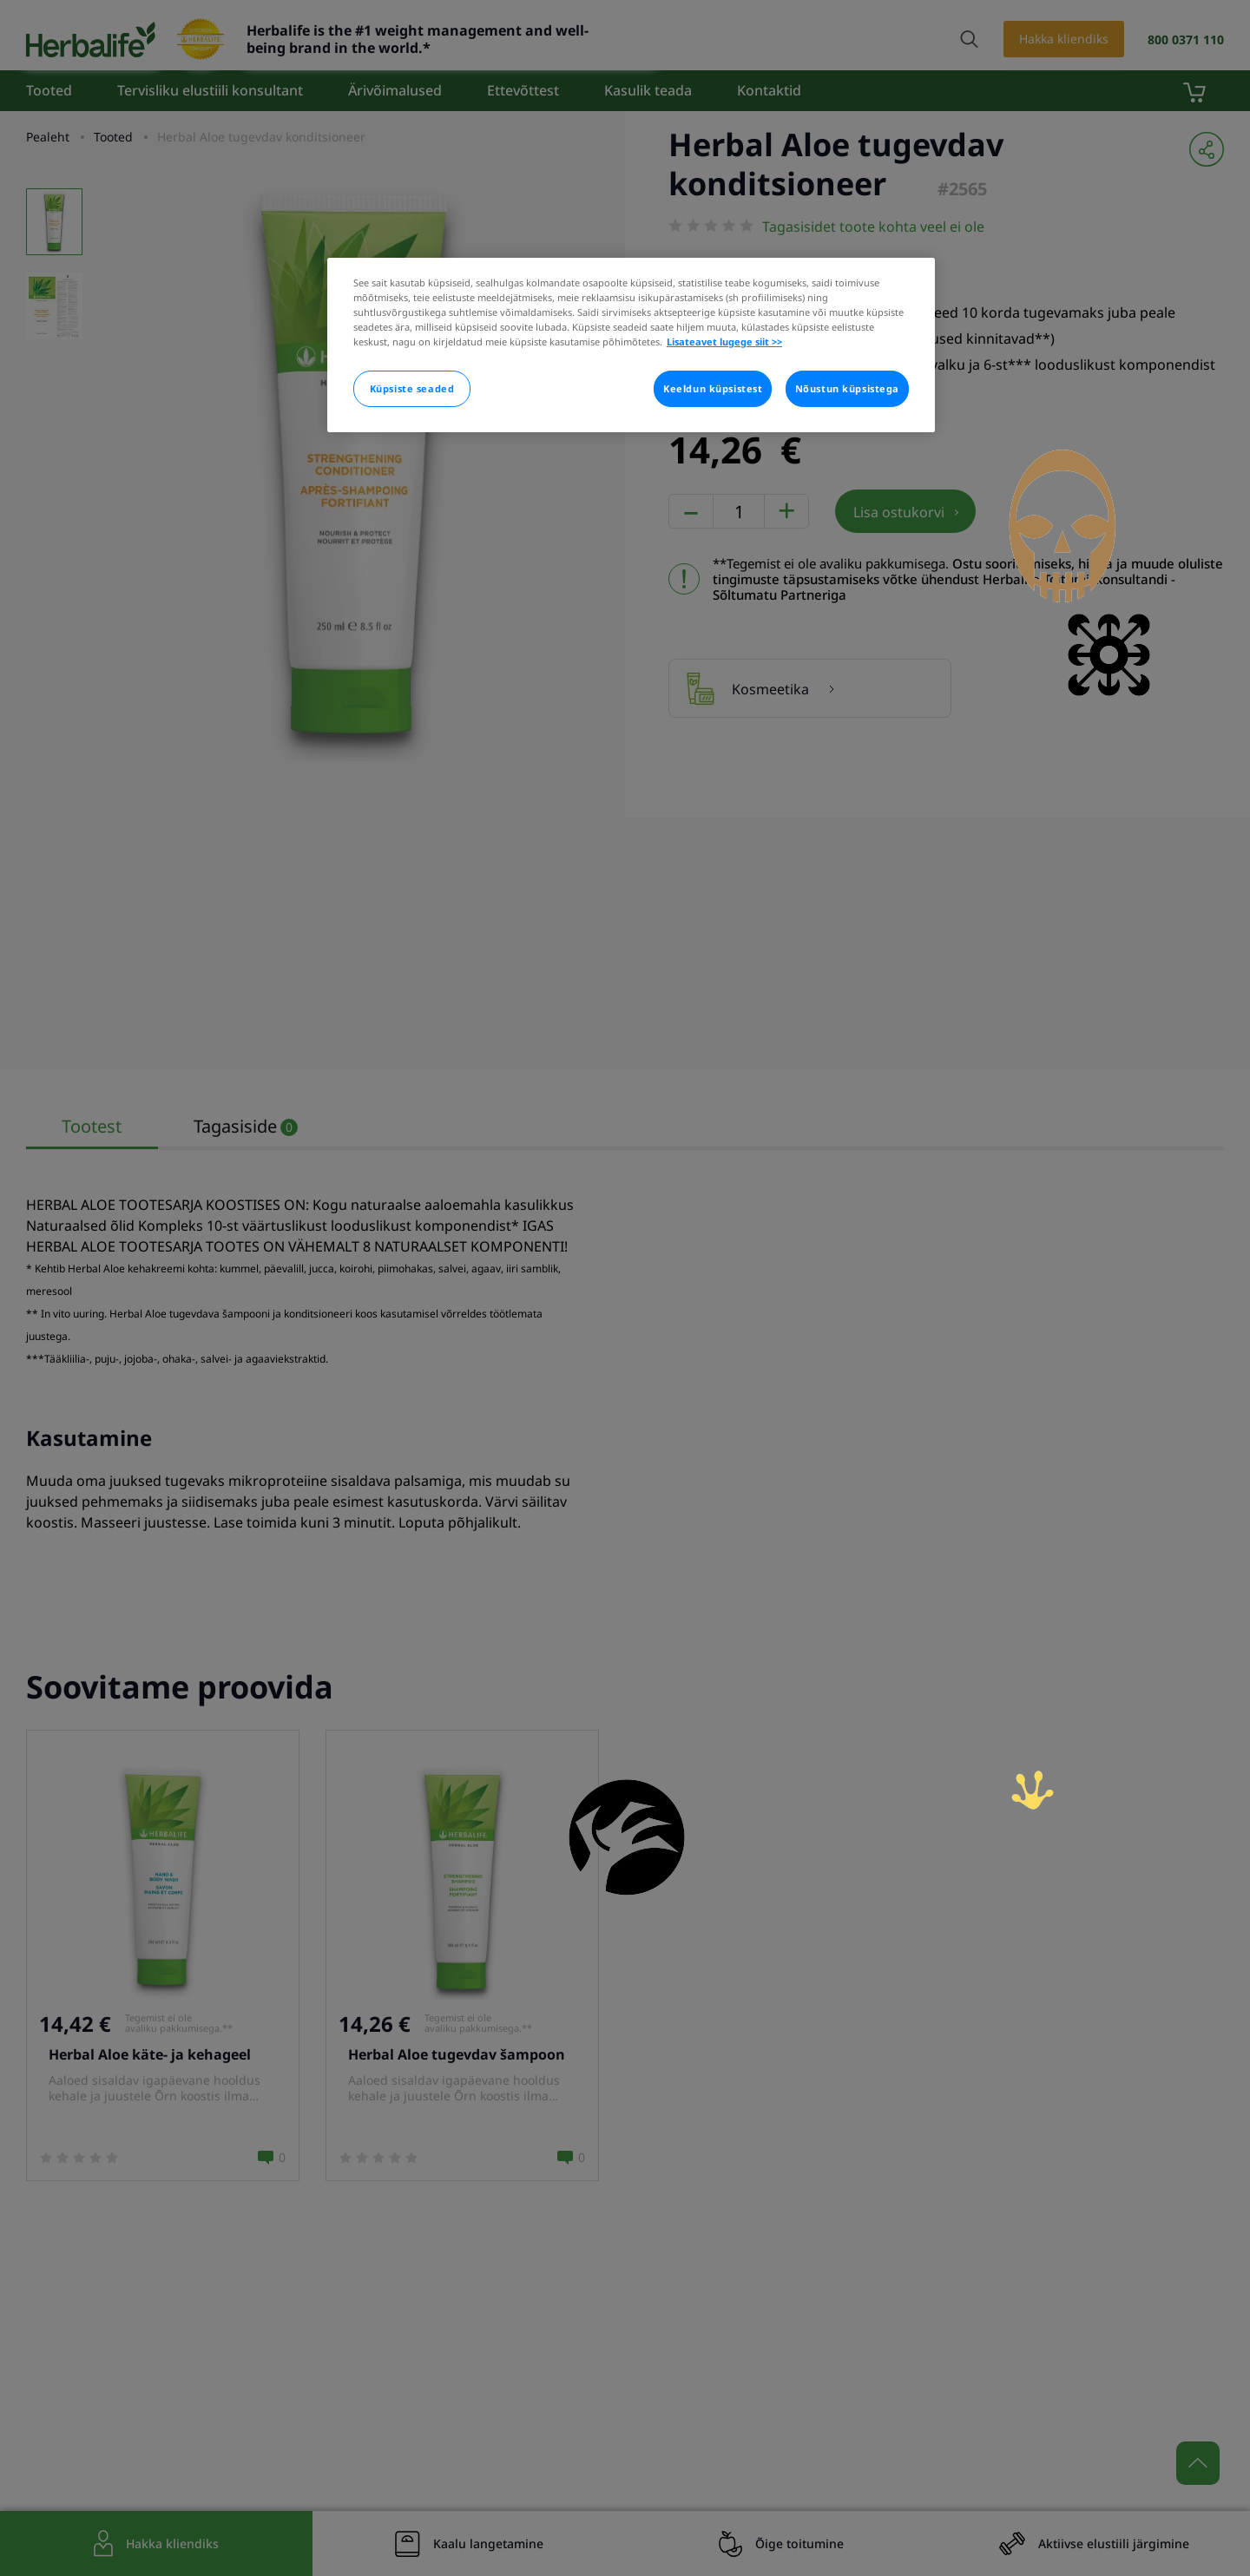  What do you see at coordinates (1062, 526) in the screenshot?
I see `select skull mask avatar or character cosmetic` at bounding box center [1062, 526].